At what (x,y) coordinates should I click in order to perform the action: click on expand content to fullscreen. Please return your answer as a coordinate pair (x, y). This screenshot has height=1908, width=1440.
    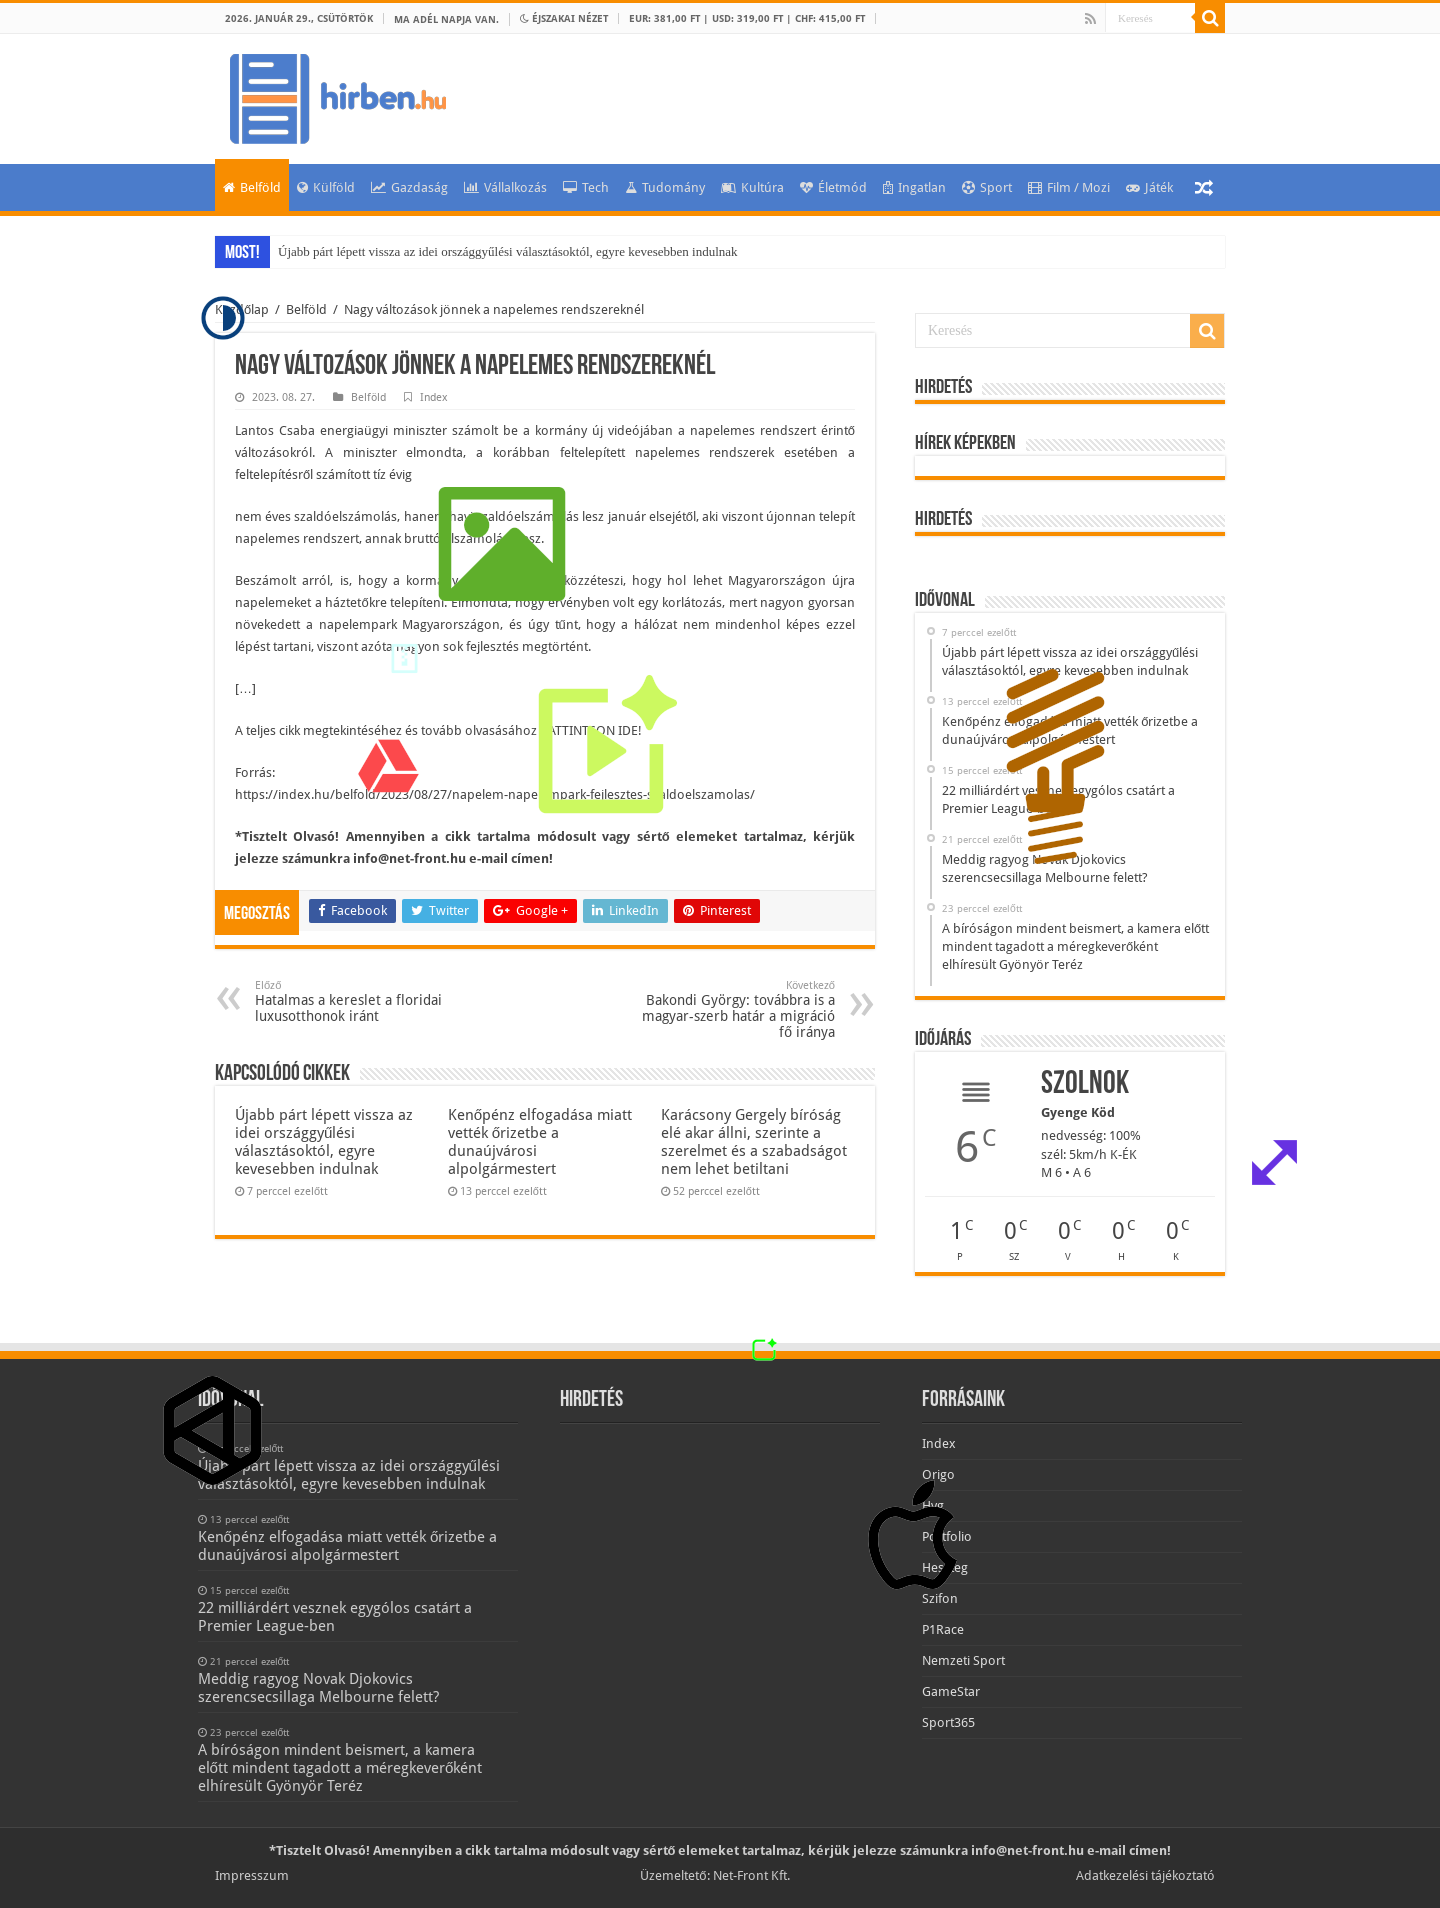
    Looking at the image, I should click on (1274, 1162).